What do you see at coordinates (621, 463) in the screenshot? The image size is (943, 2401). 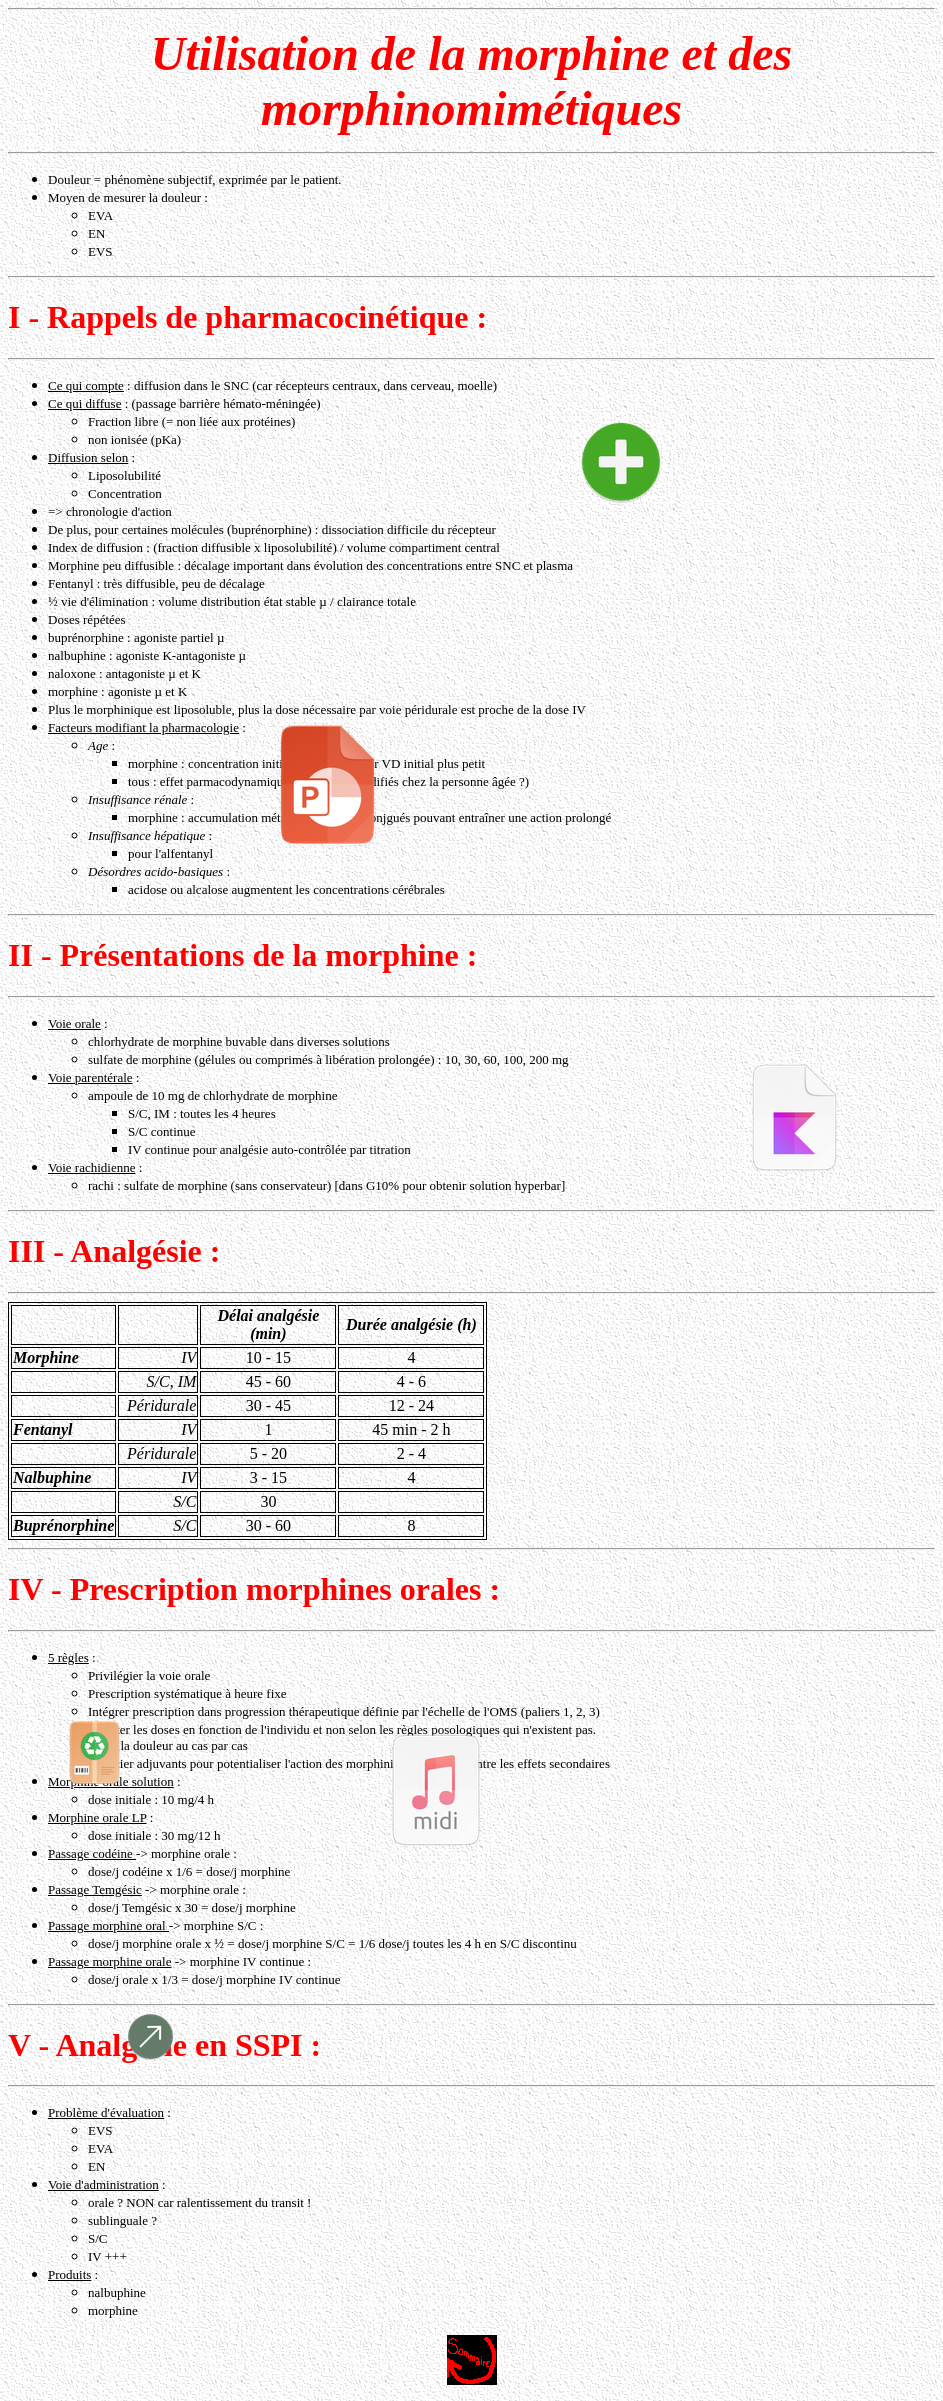 I see `add a new item to the list` at bounding box center [621, 463].